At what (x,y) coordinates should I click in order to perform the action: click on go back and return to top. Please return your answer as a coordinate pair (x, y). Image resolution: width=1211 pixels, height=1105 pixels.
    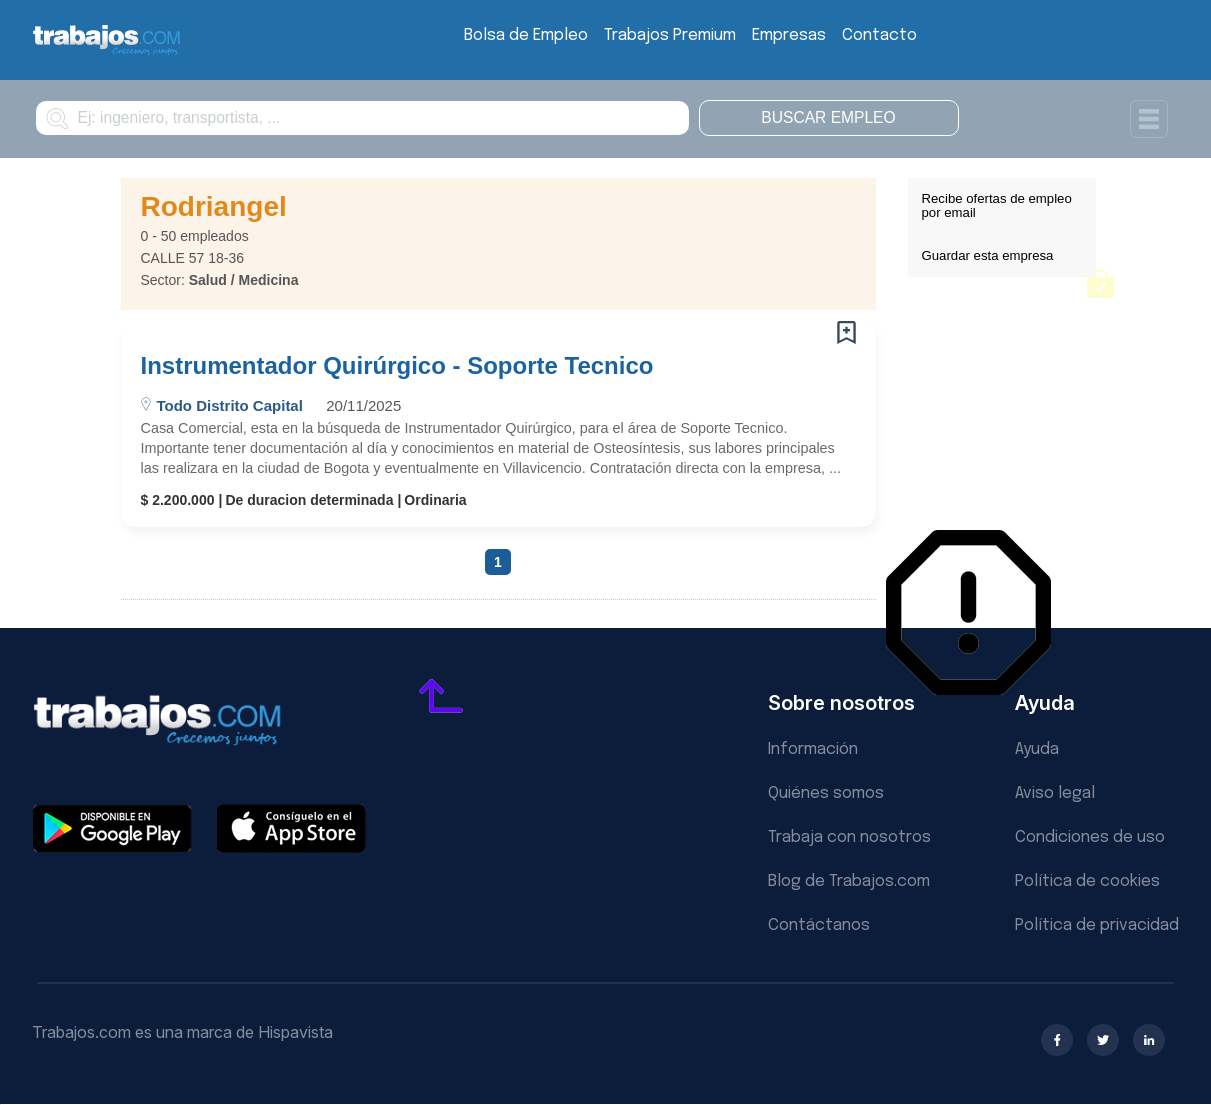
    Looking at the image, I should click on (439, 697).